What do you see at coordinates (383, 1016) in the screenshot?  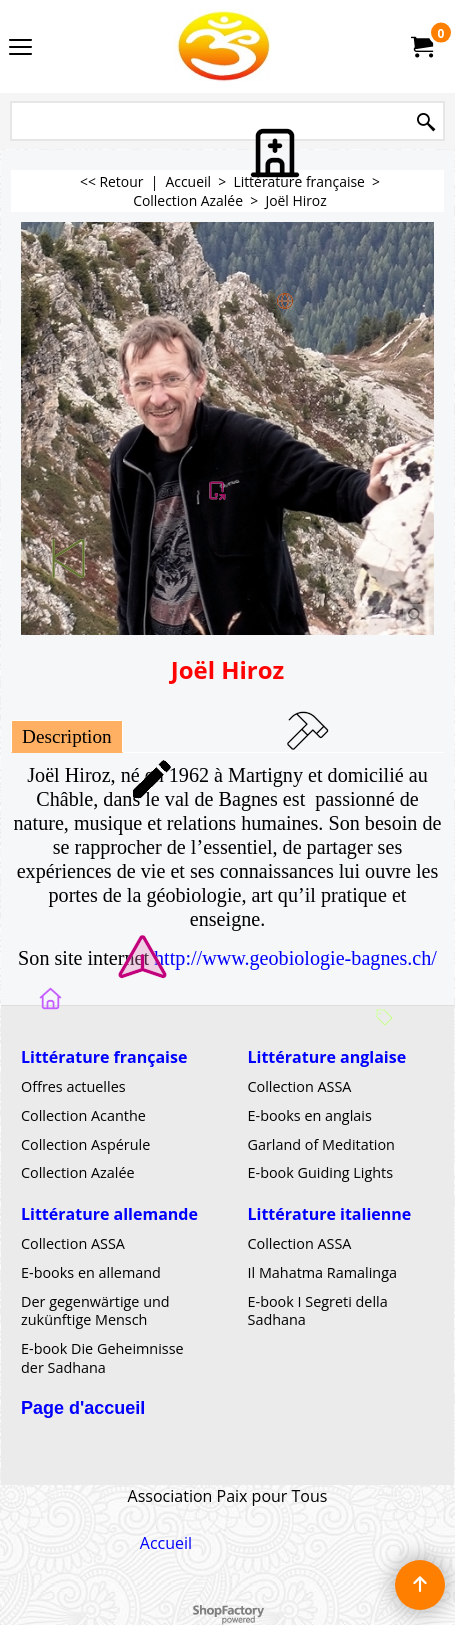 I see `add or manage tags for organization` at bounding box center [383, 1016].